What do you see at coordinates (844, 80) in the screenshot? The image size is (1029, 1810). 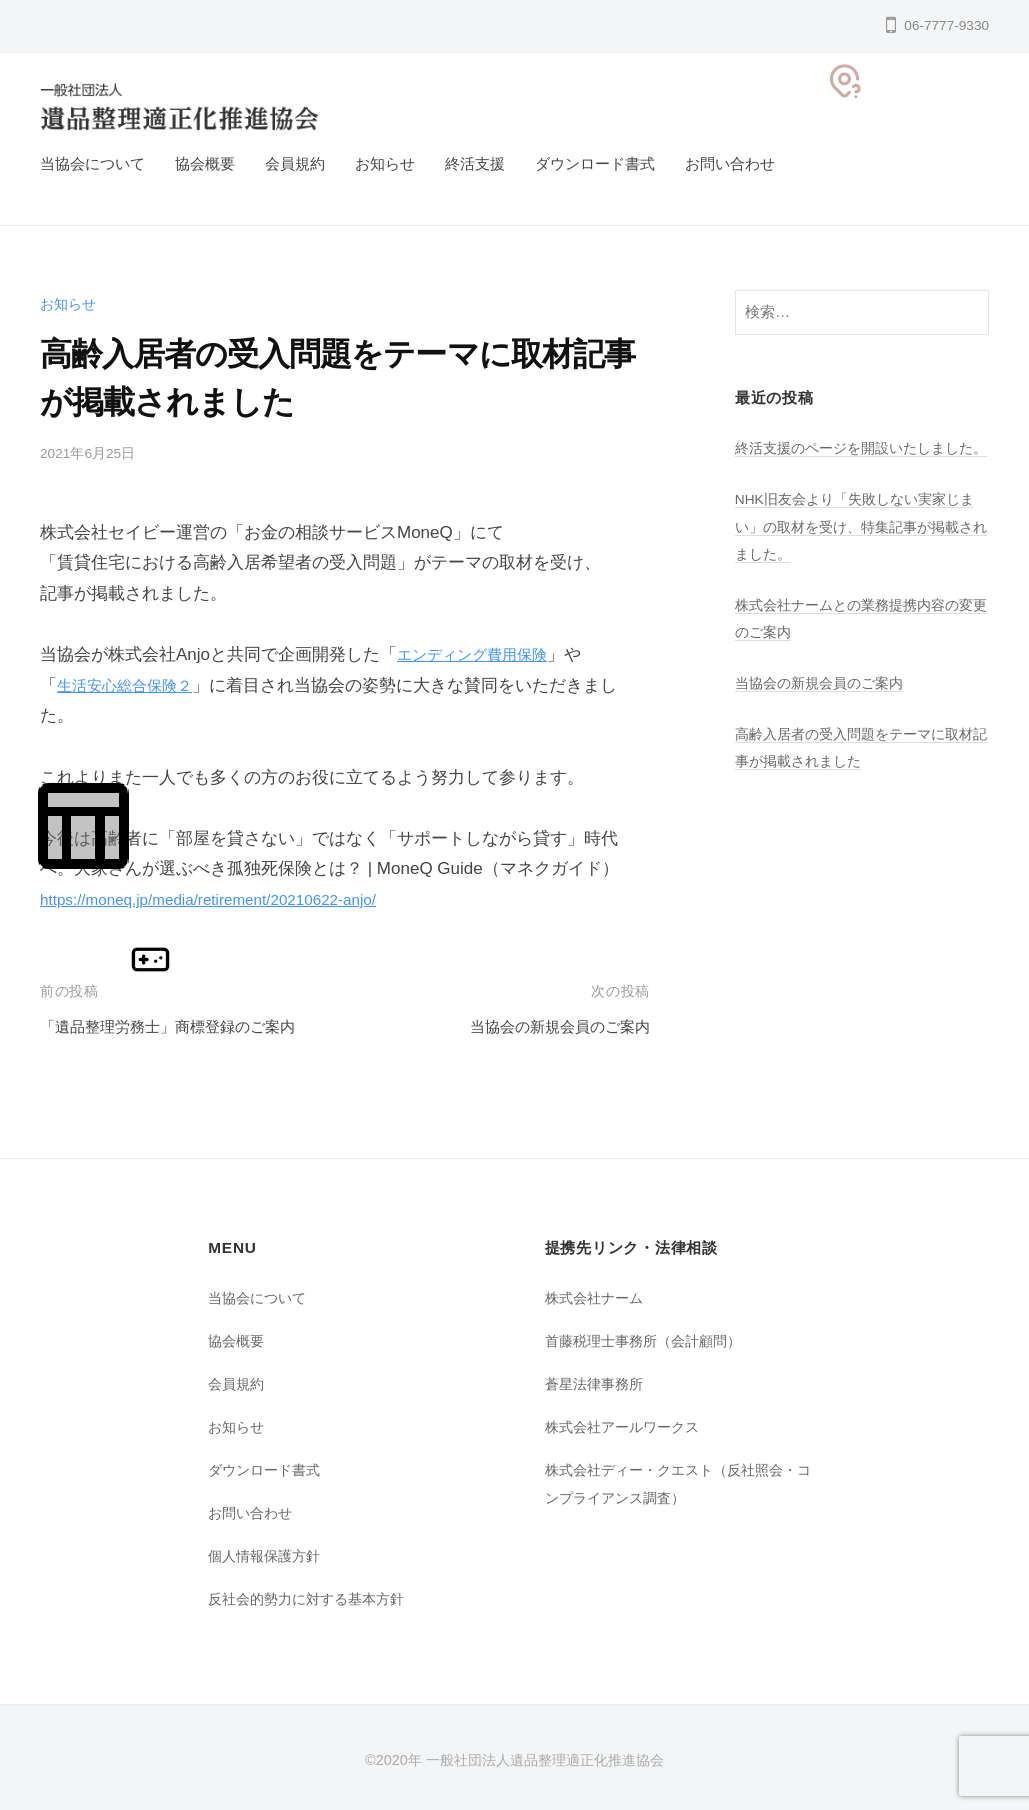 I see `unknown or unconfirmed location` at bounding box center [844, 80].